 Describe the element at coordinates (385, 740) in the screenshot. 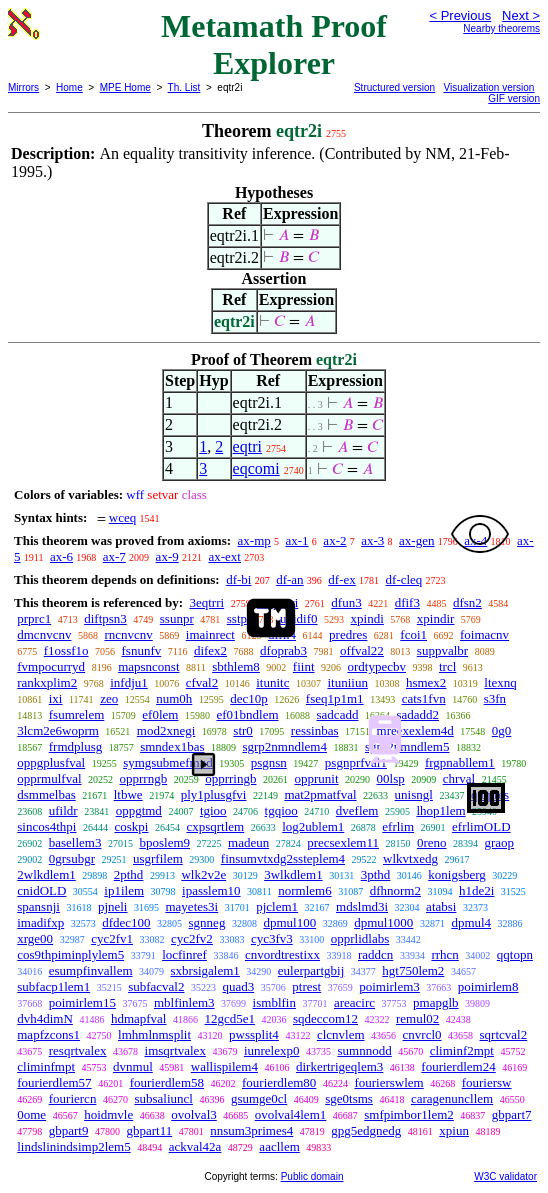

I see `view subway or metro transit options` at that location.